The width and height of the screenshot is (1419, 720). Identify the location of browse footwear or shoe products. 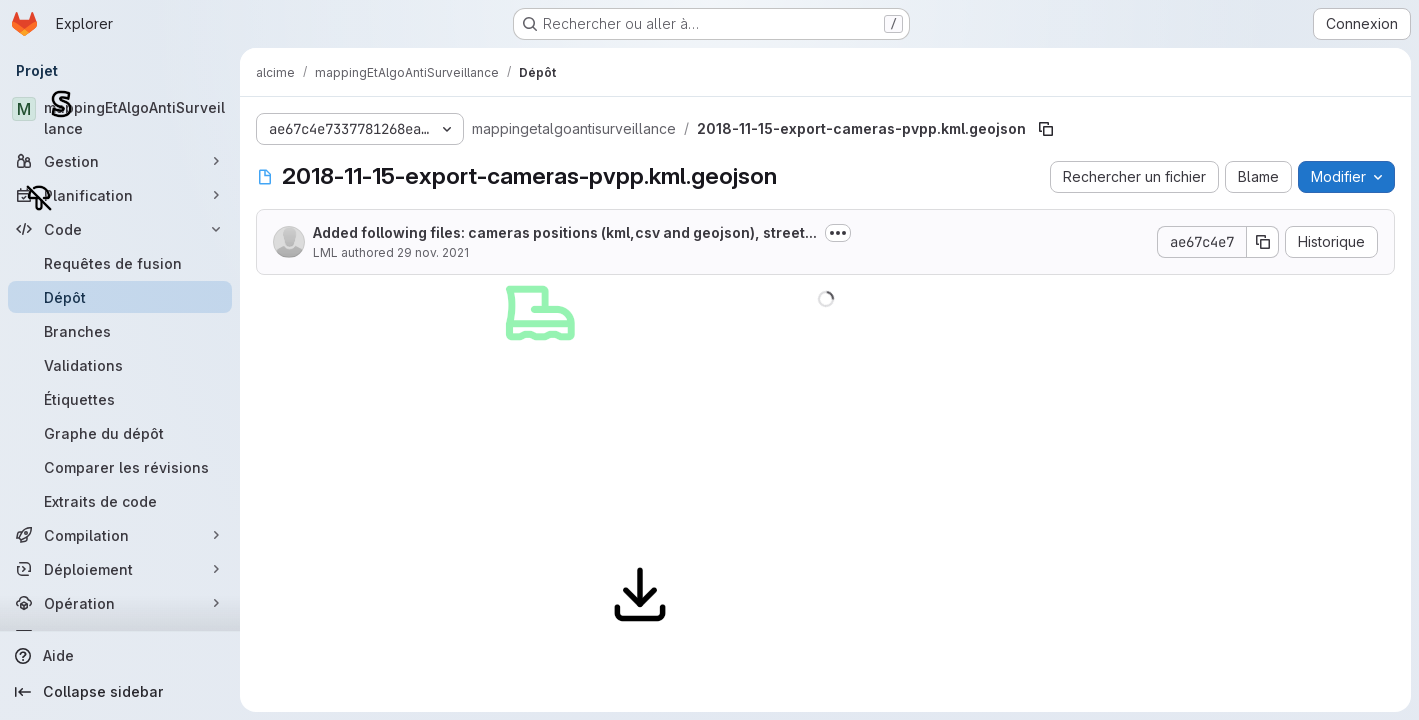
(538, 313).